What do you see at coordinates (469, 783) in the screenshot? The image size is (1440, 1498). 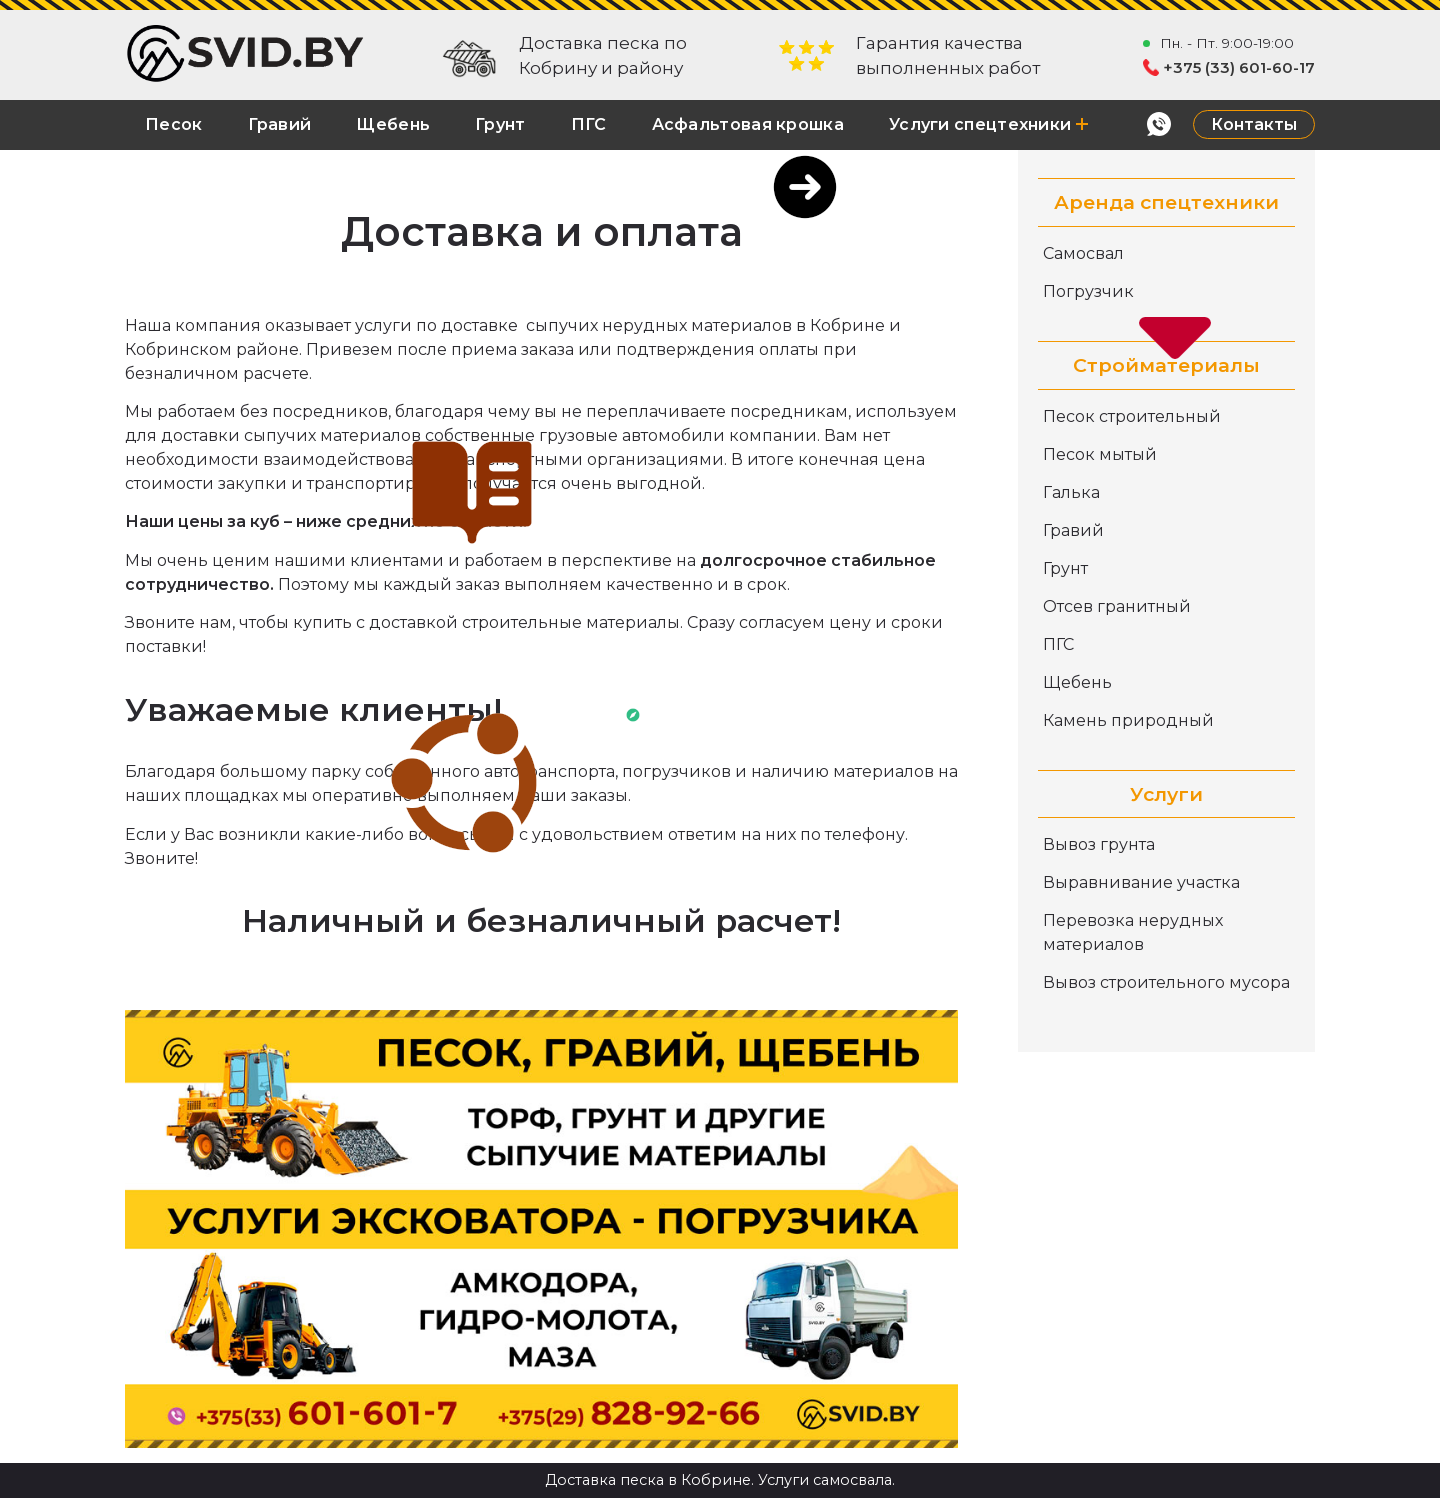 I see `ubuntu operating system logo` at bounding box center [469, 783].